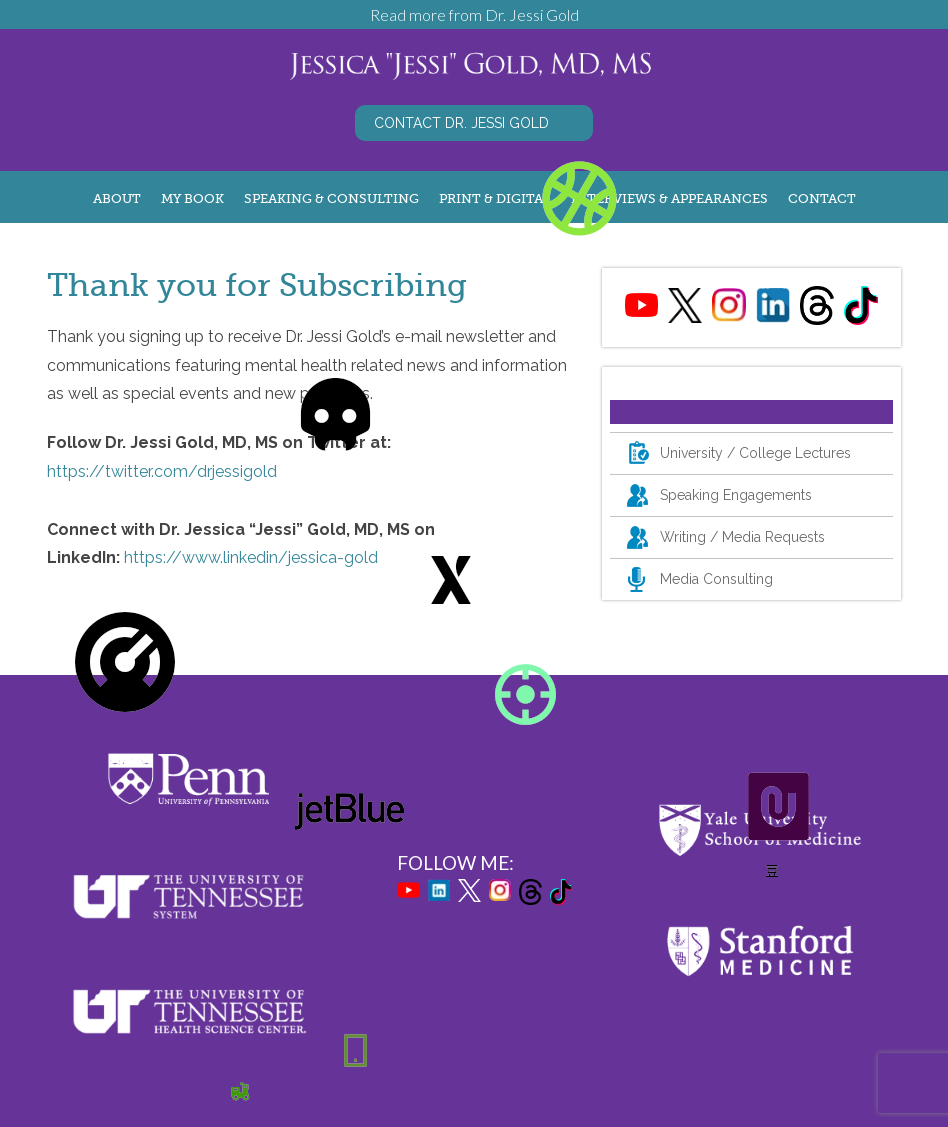 This screenshot has width=948, height=1127. What do you see at coordinates (579, 198) in the screenshot?
I see `access sports scores and updates` at bounding box center [579, 198].